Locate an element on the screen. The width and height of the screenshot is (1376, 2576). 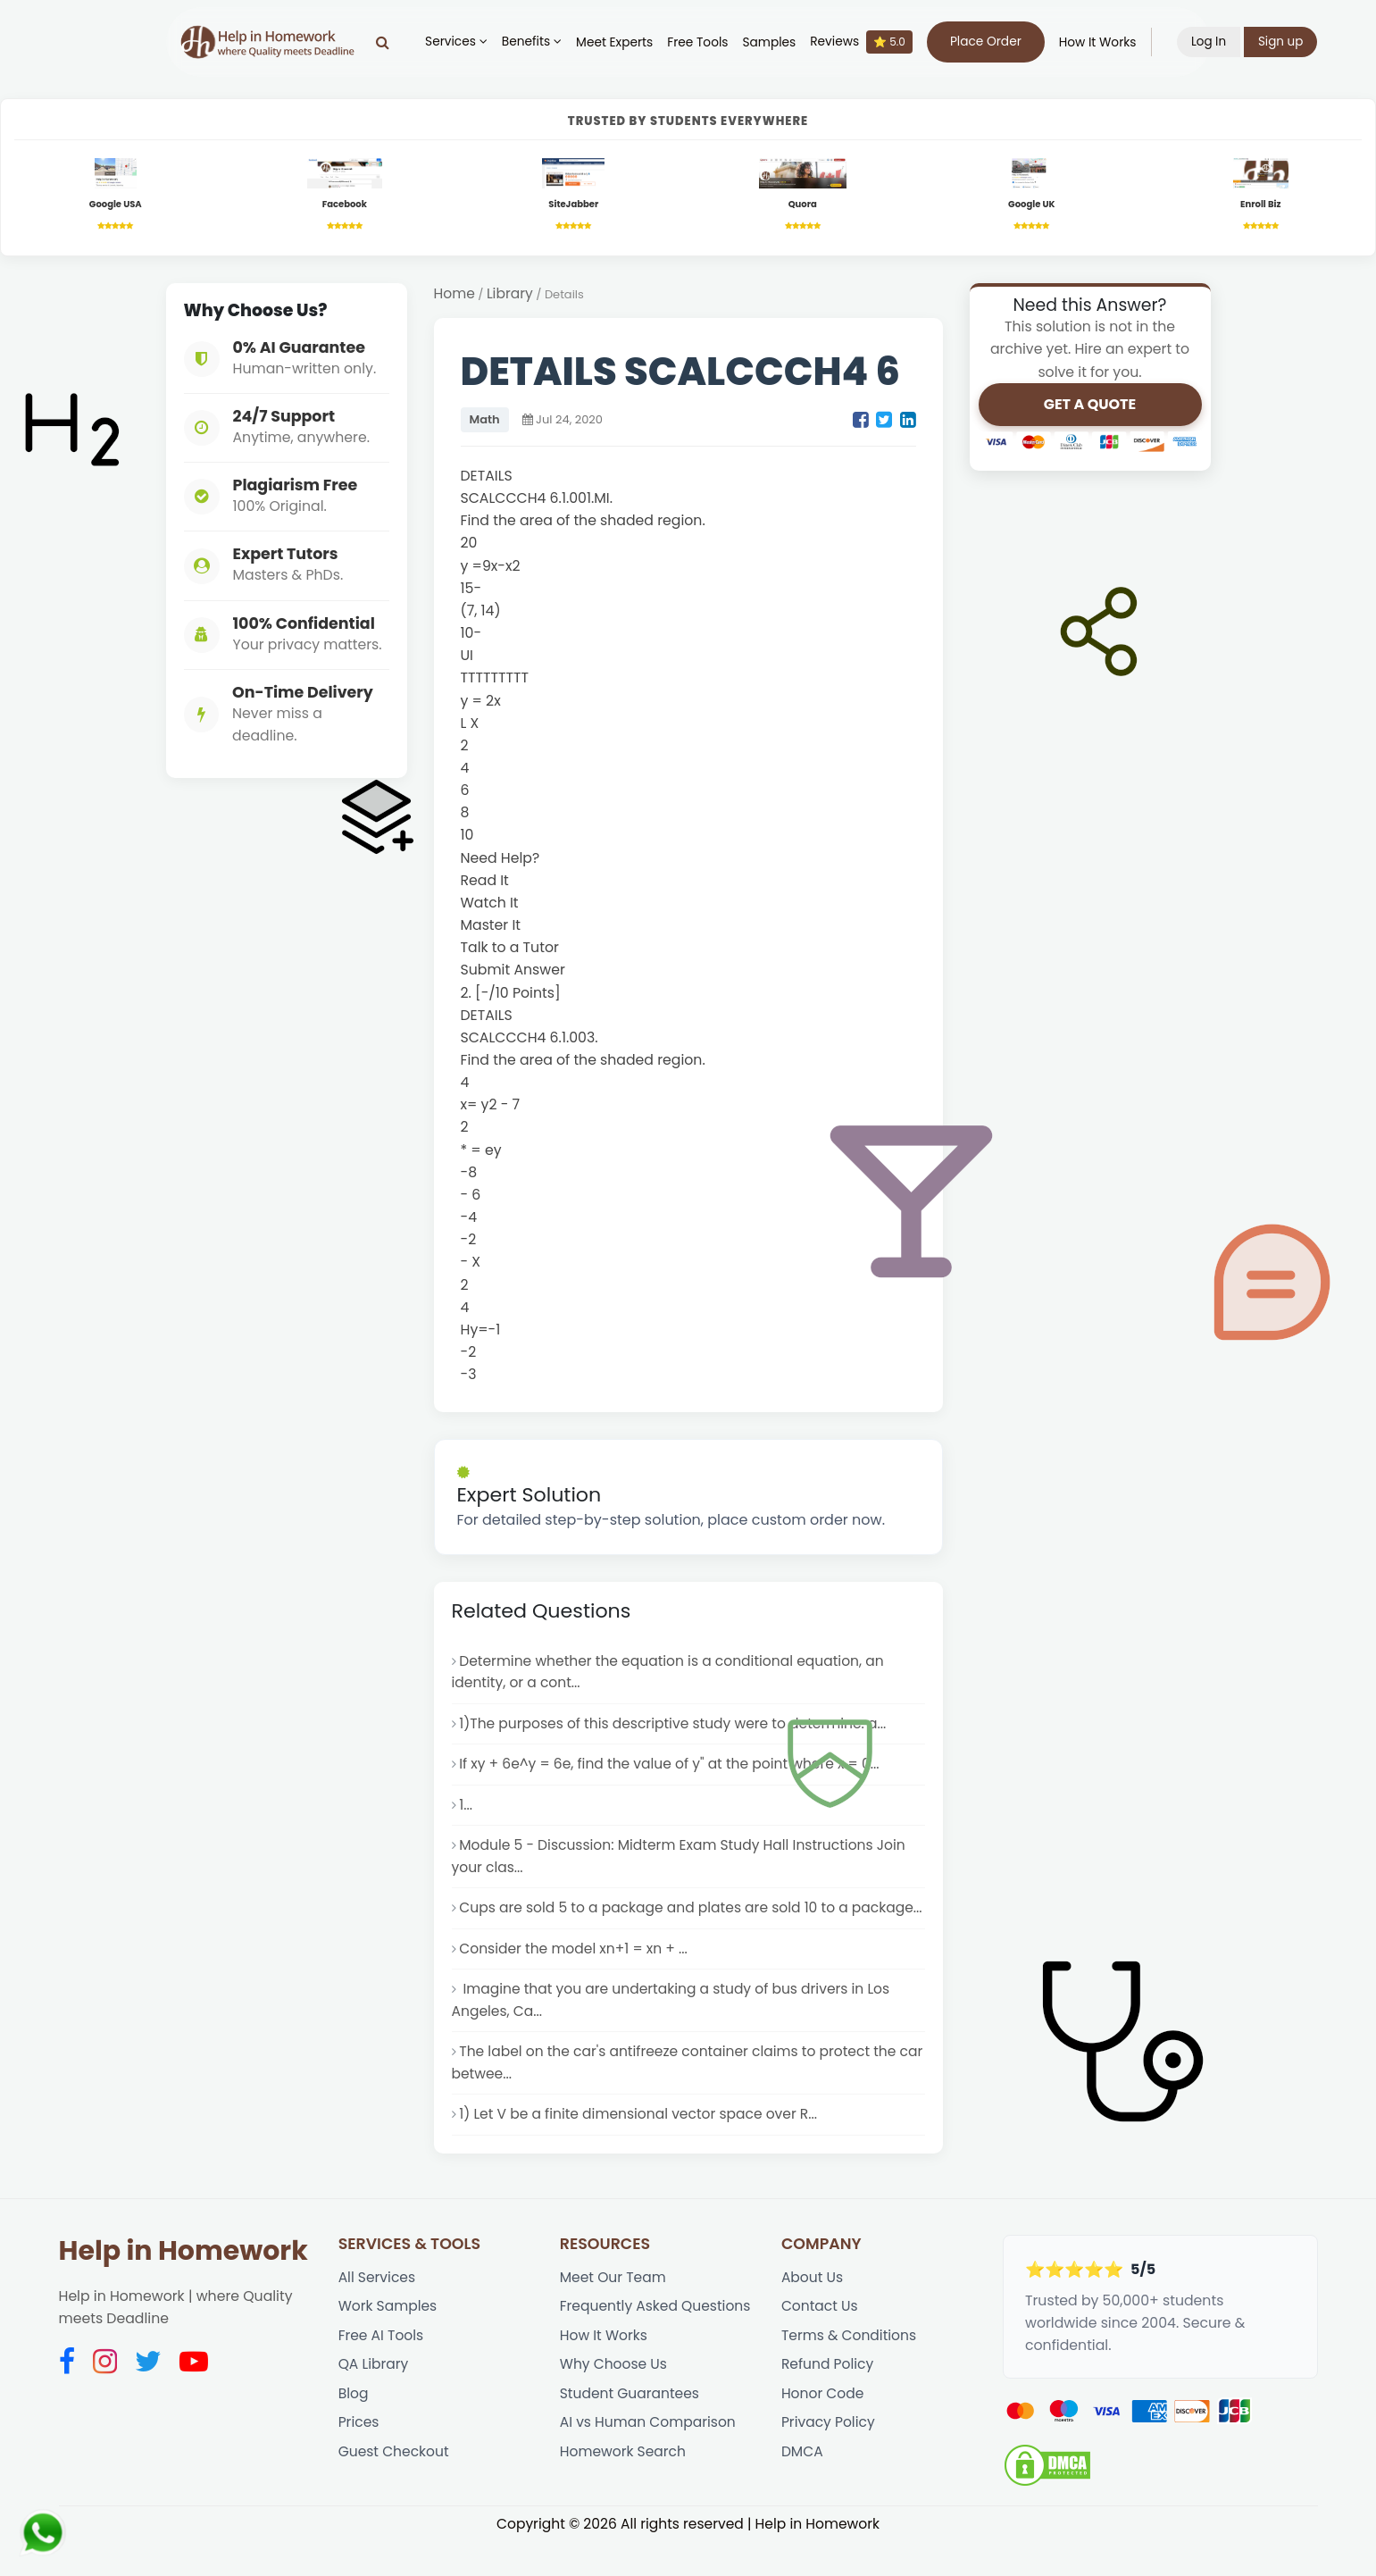
access health or medical features is located at coordinates (1110, 2035).